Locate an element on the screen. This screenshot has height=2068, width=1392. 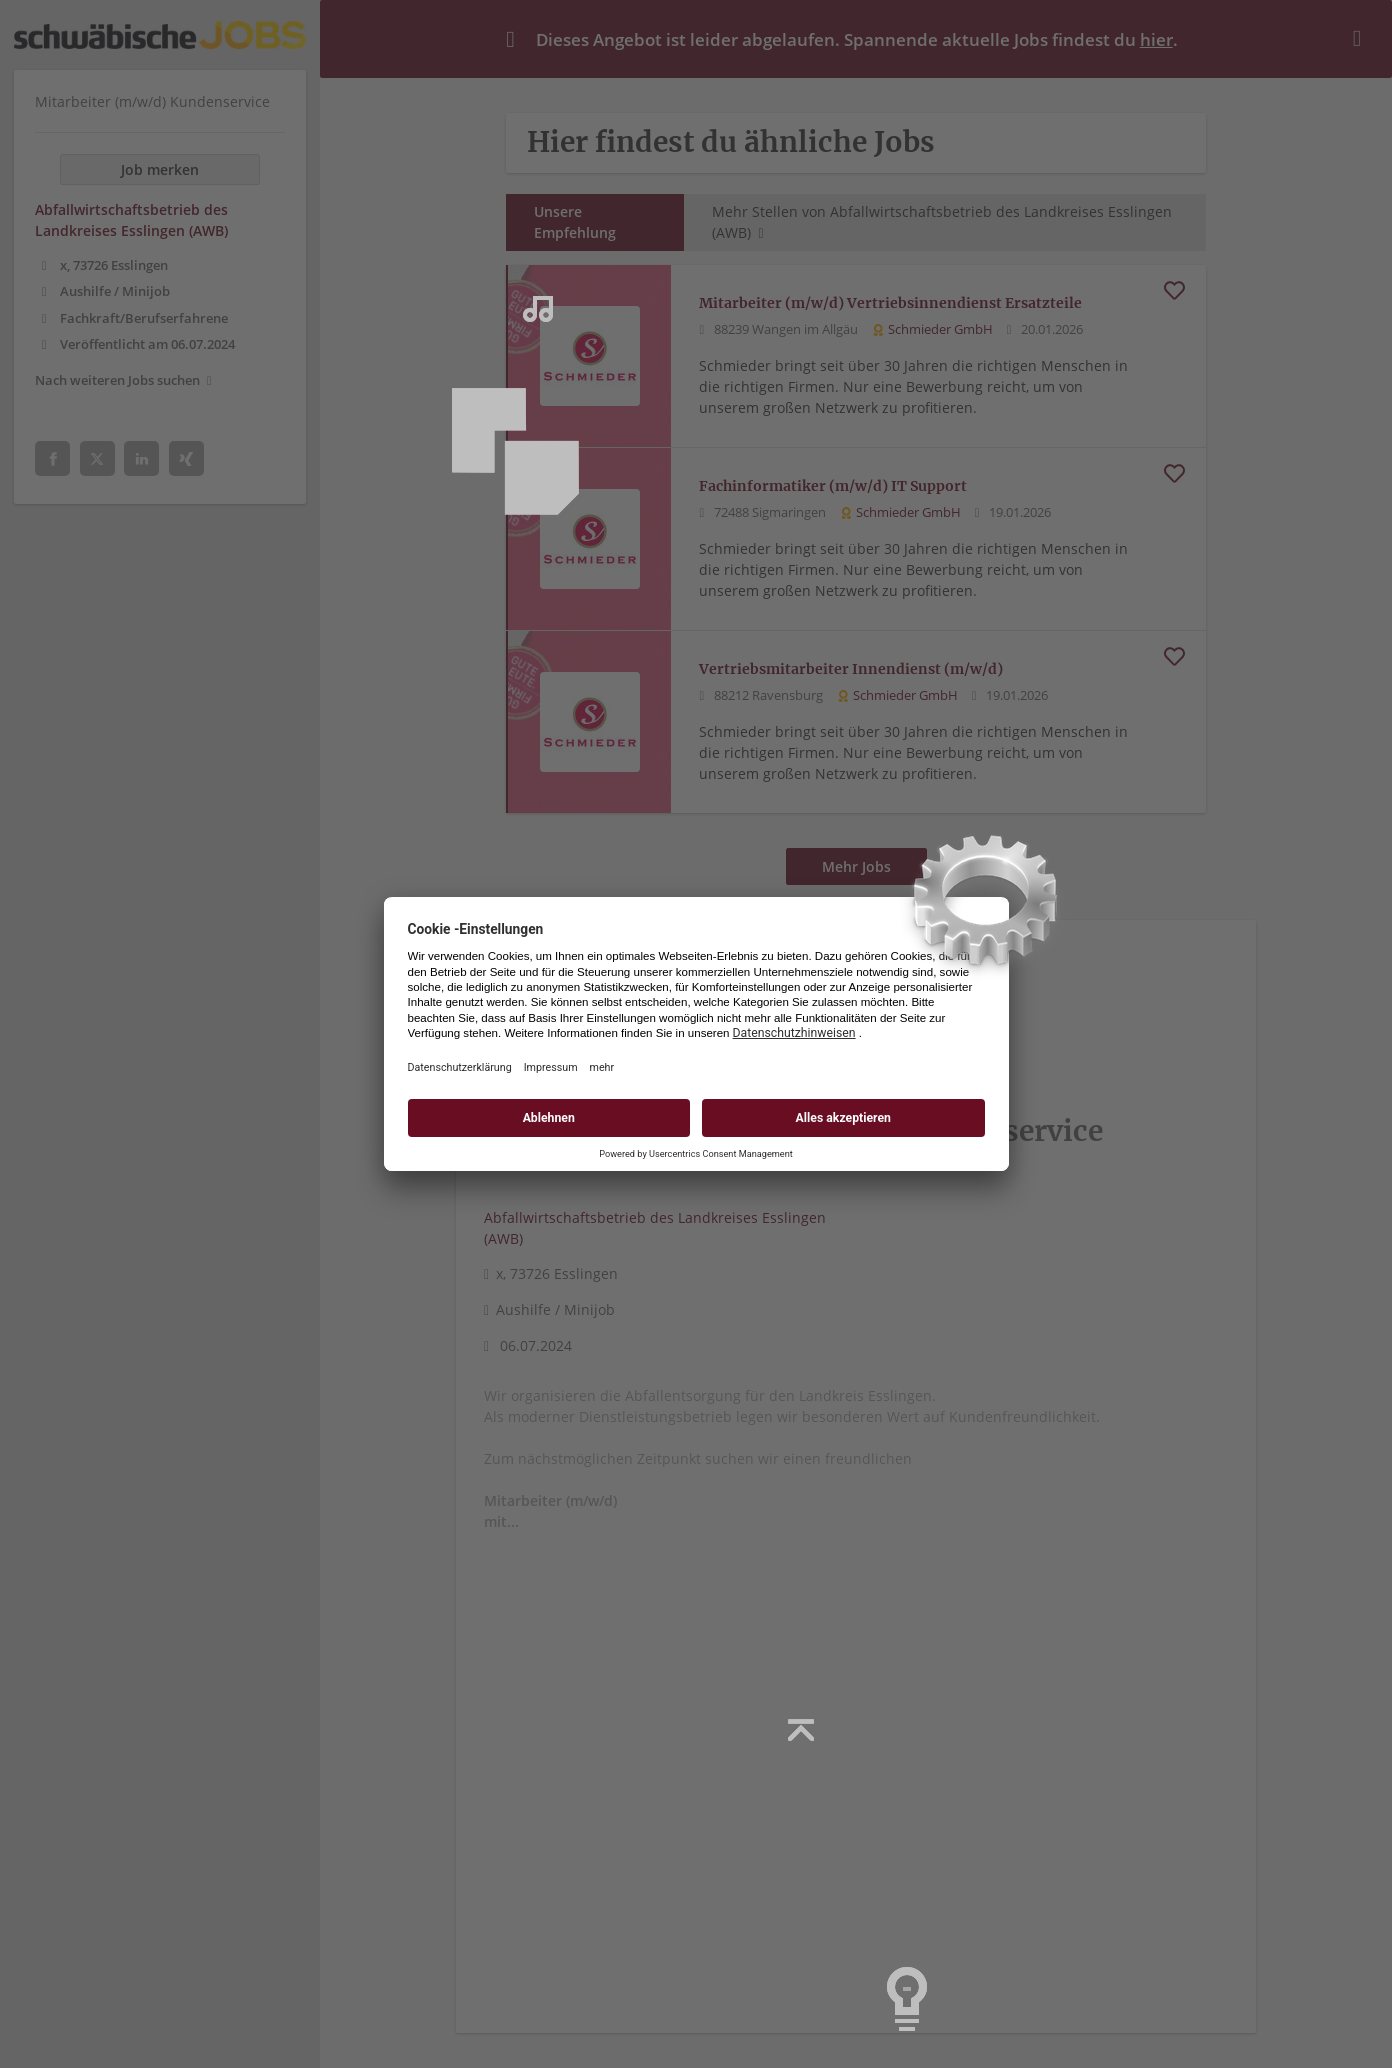
view information or help details is located at coordinates (907, 1999).